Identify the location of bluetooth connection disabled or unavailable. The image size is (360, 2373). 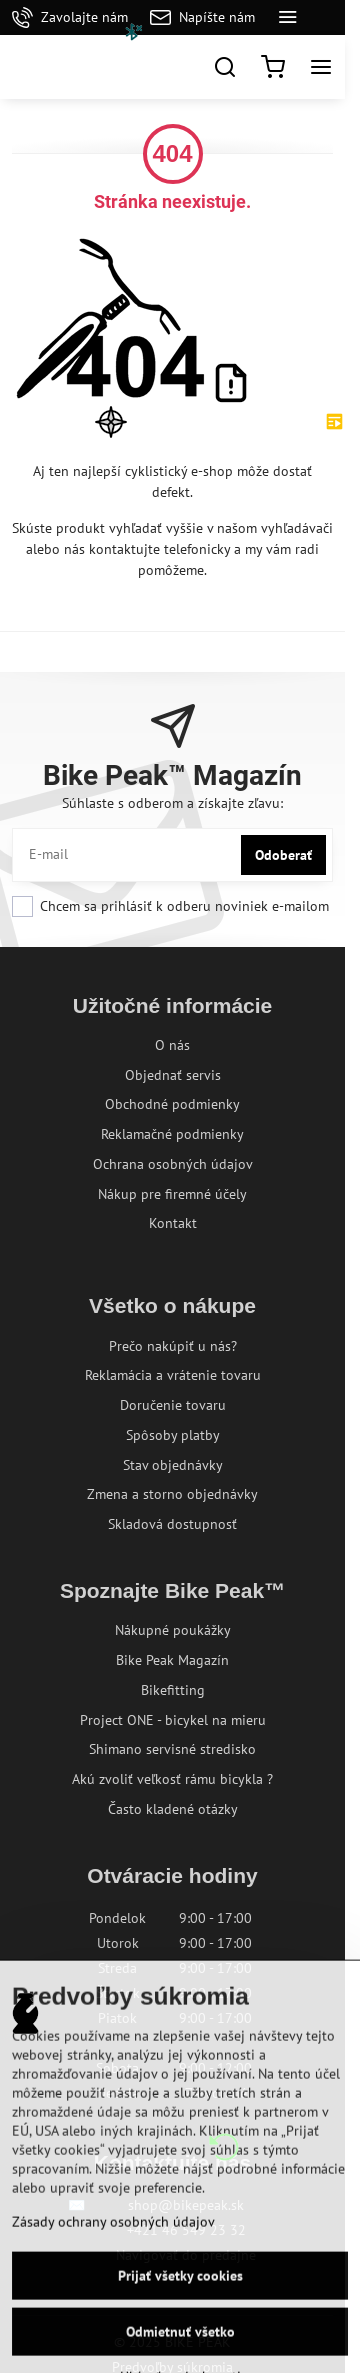
(133, 32).